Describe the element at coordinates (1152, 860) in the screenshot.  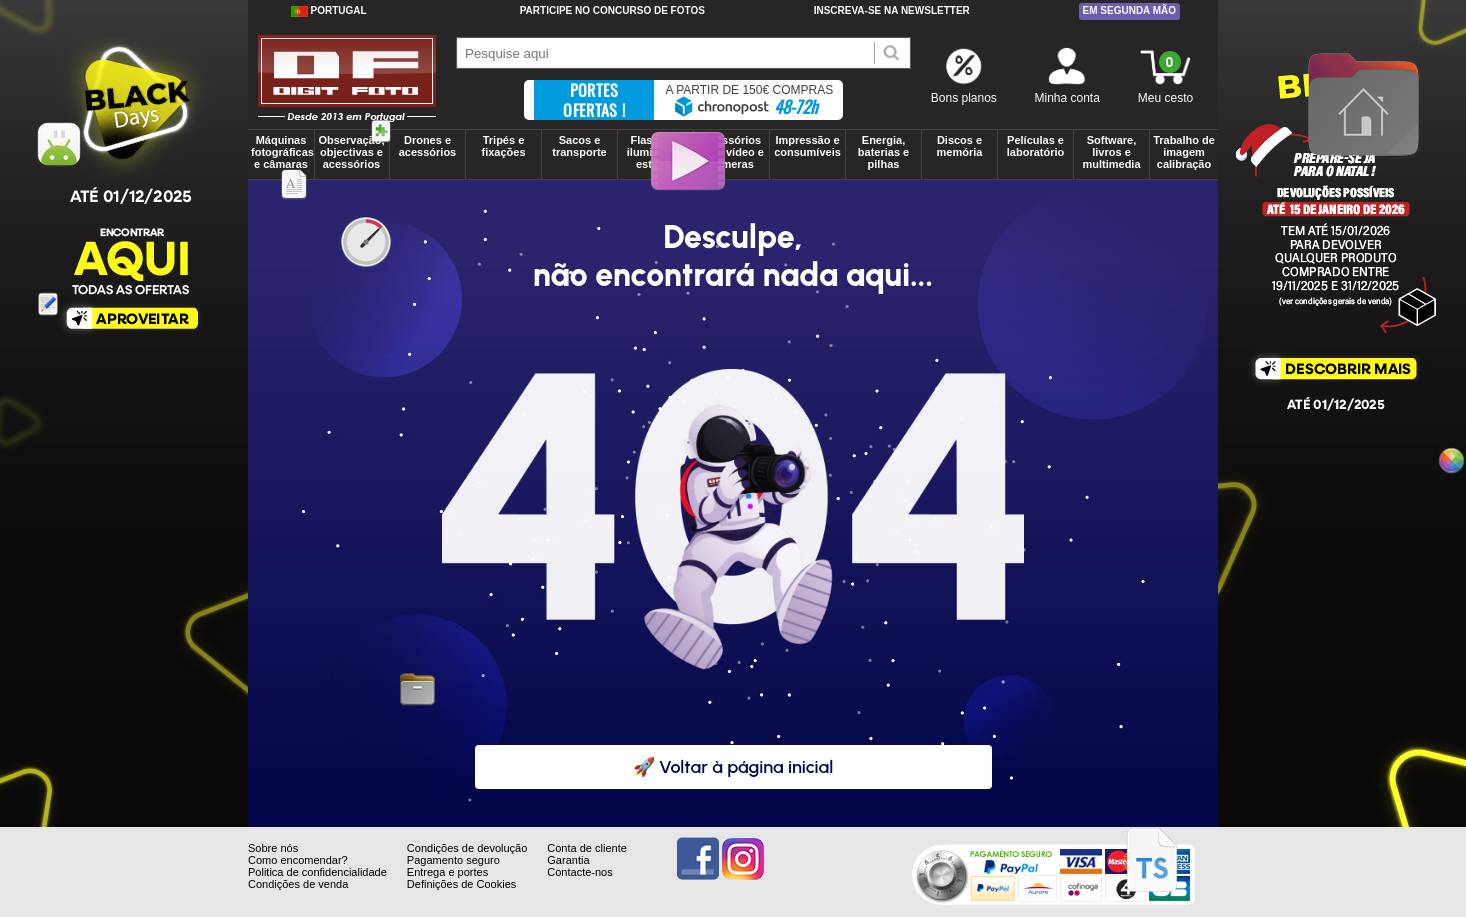
I see `a typescript source code file` at that location.